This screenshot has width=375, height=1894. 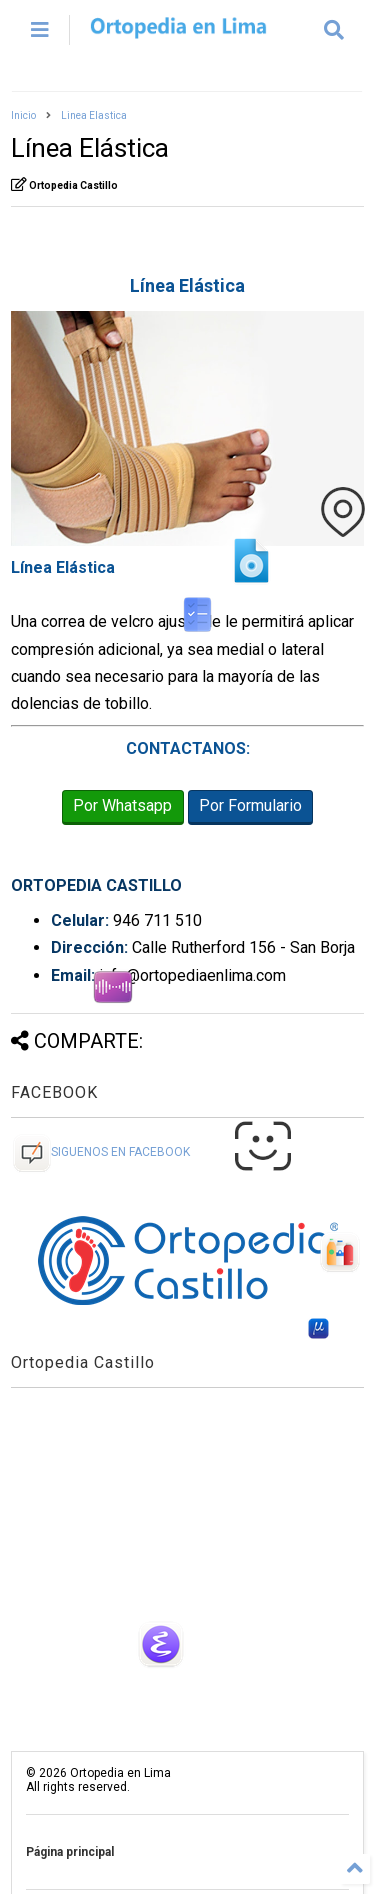 I want to click on open Bottles app to run Windows software, so click(x=340, y=1252).